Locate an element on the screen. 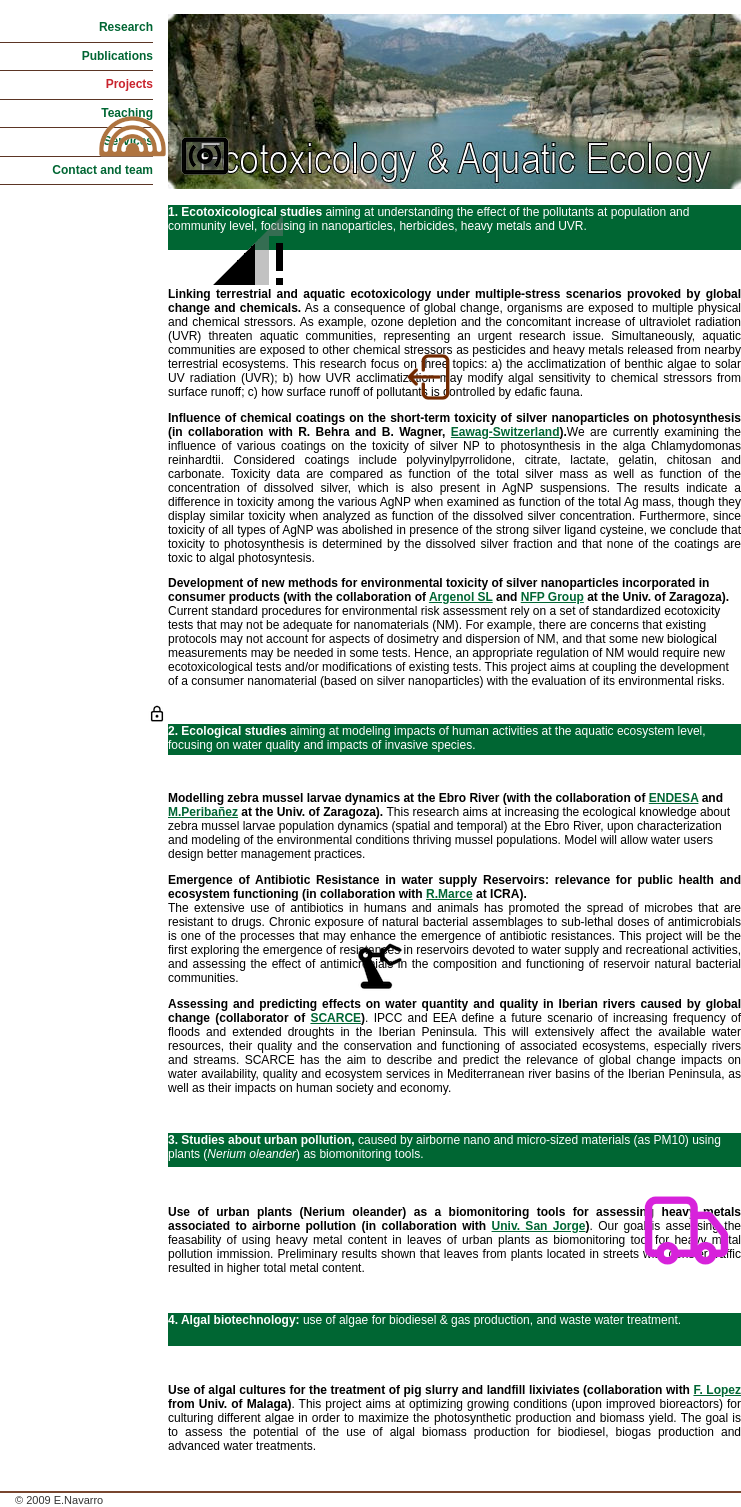  track your delivery or shipment is located at coordinates (686, 1230).